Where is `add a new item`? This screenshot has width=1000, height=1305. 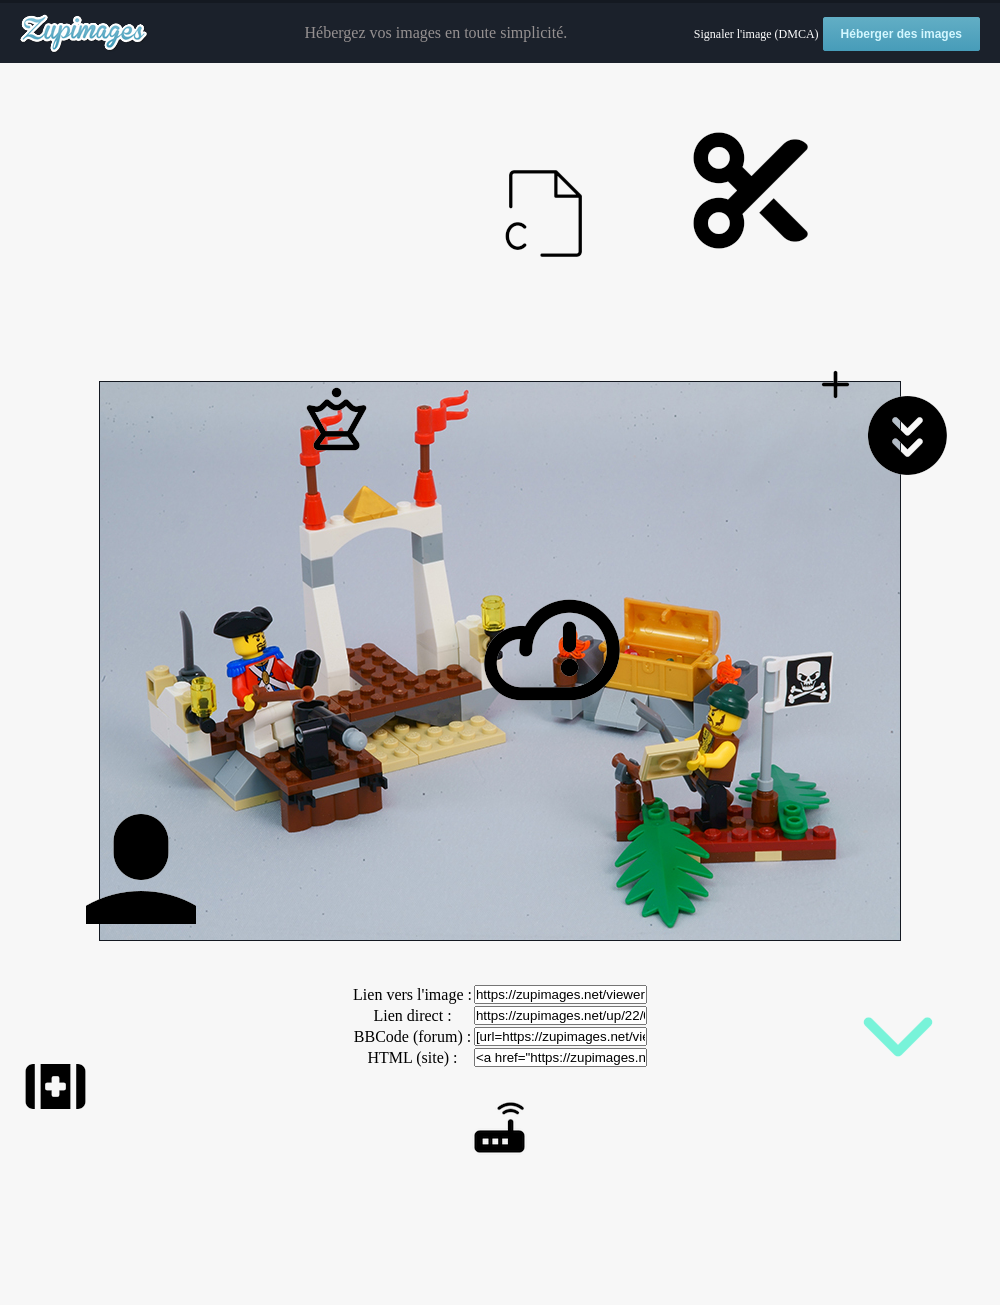
add a new item is located at coordinates (835, 384).